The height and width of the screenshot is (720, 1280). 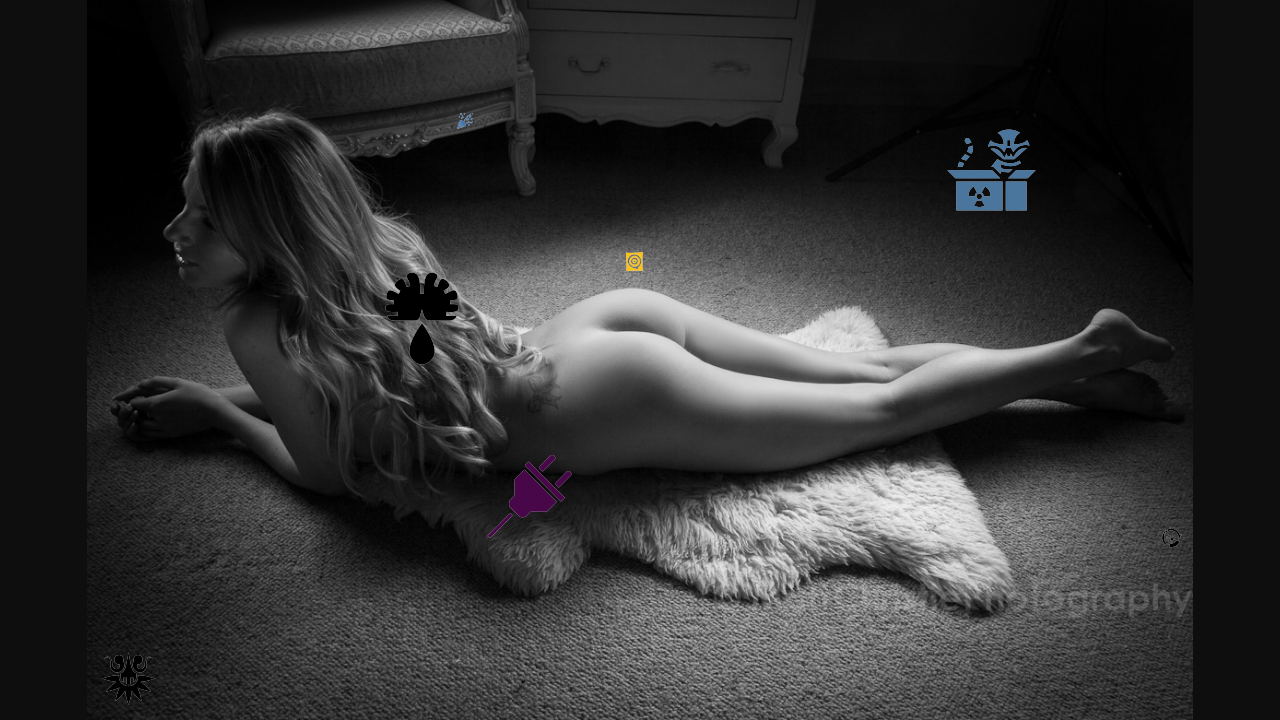 What do you see at coordinates (529, 496) in the screenshot?
I see `connect to a power source` at bounding box center [529, 496].